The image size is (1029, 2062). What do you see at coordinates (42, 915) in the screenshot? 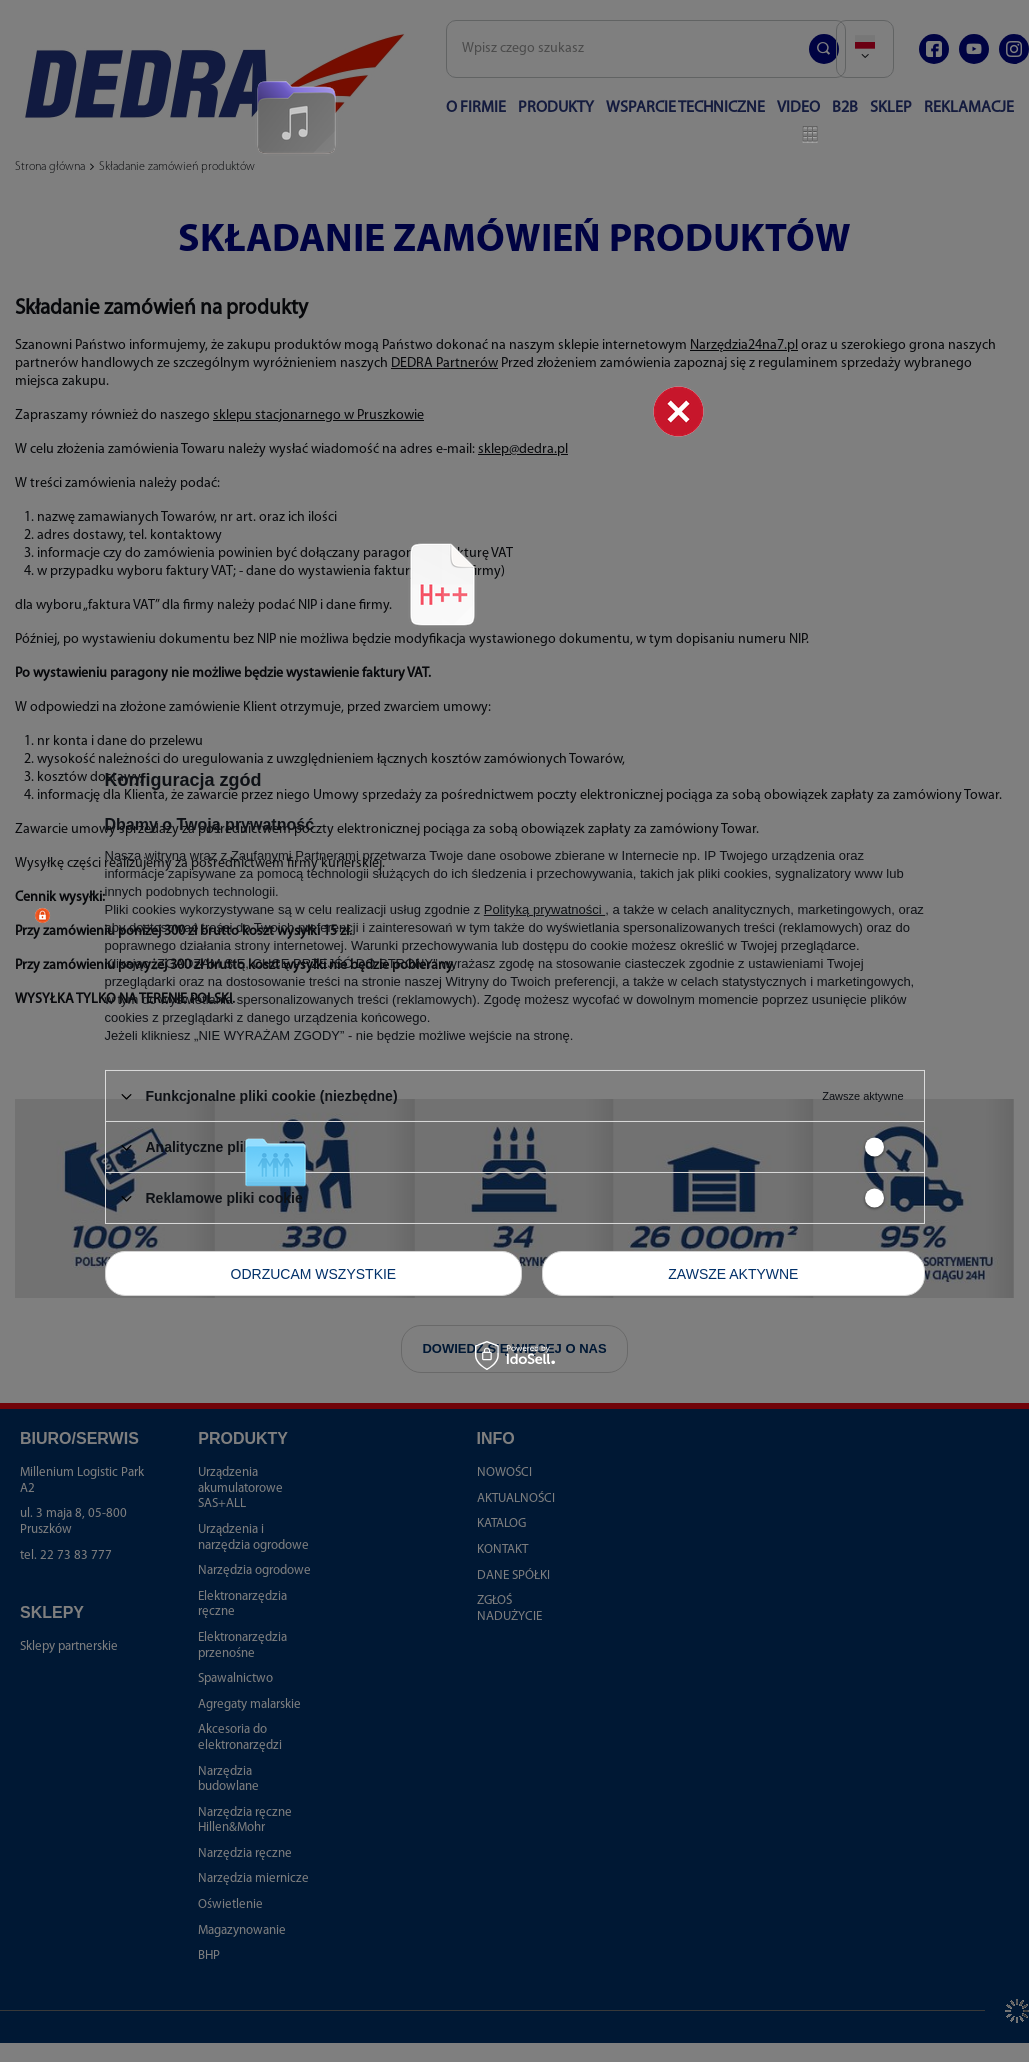
I see `lock screen brightness at current level` at bounding box center [42, 915].